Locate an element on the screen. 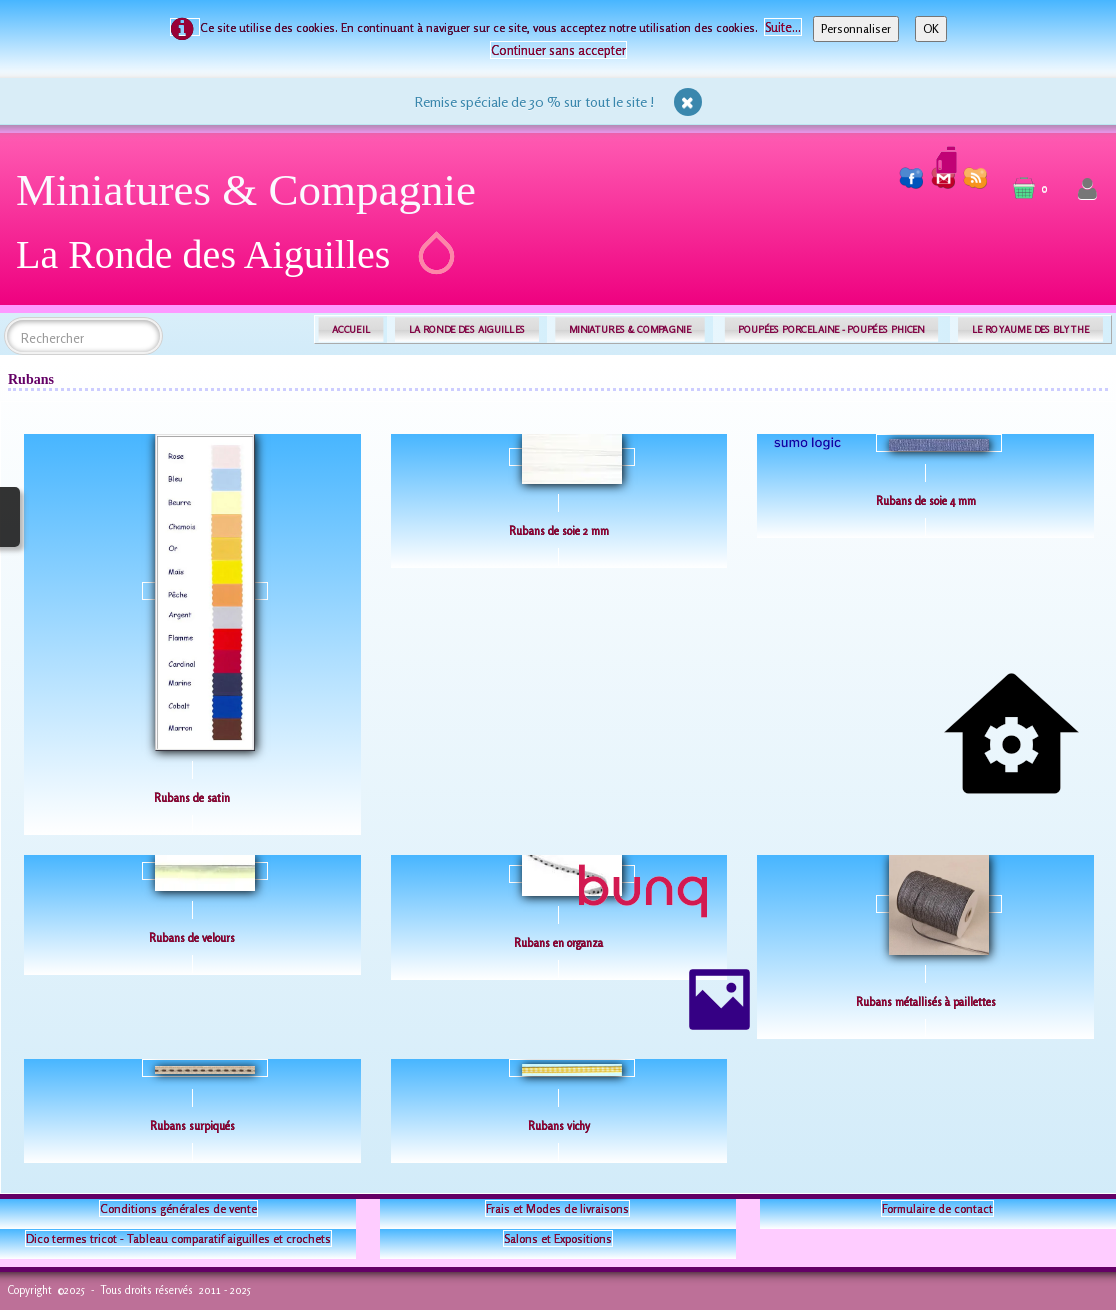 The height and width of the screenshot is (1310, 1116). access home or house settings is located at coordinates (1011, 738).